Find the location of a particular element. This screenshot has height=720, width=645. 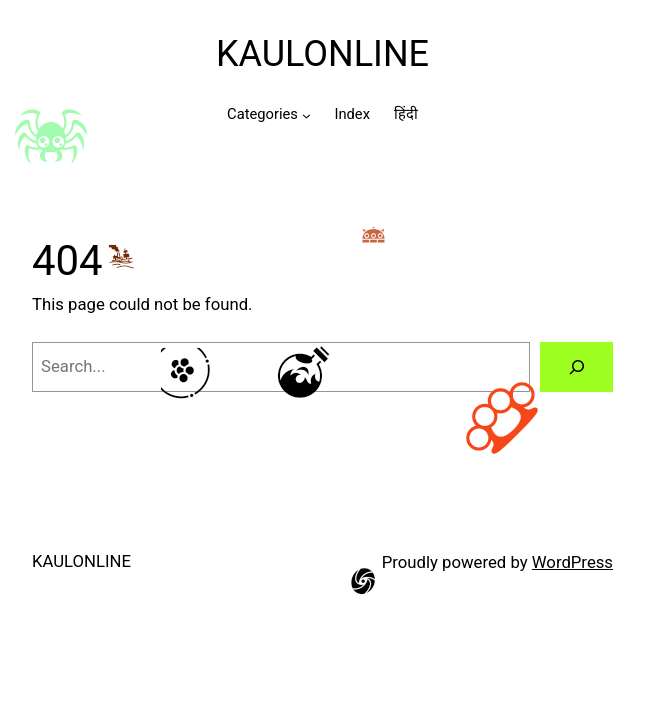

equip brass knuckles weapon is located at coordinates (502, 418).